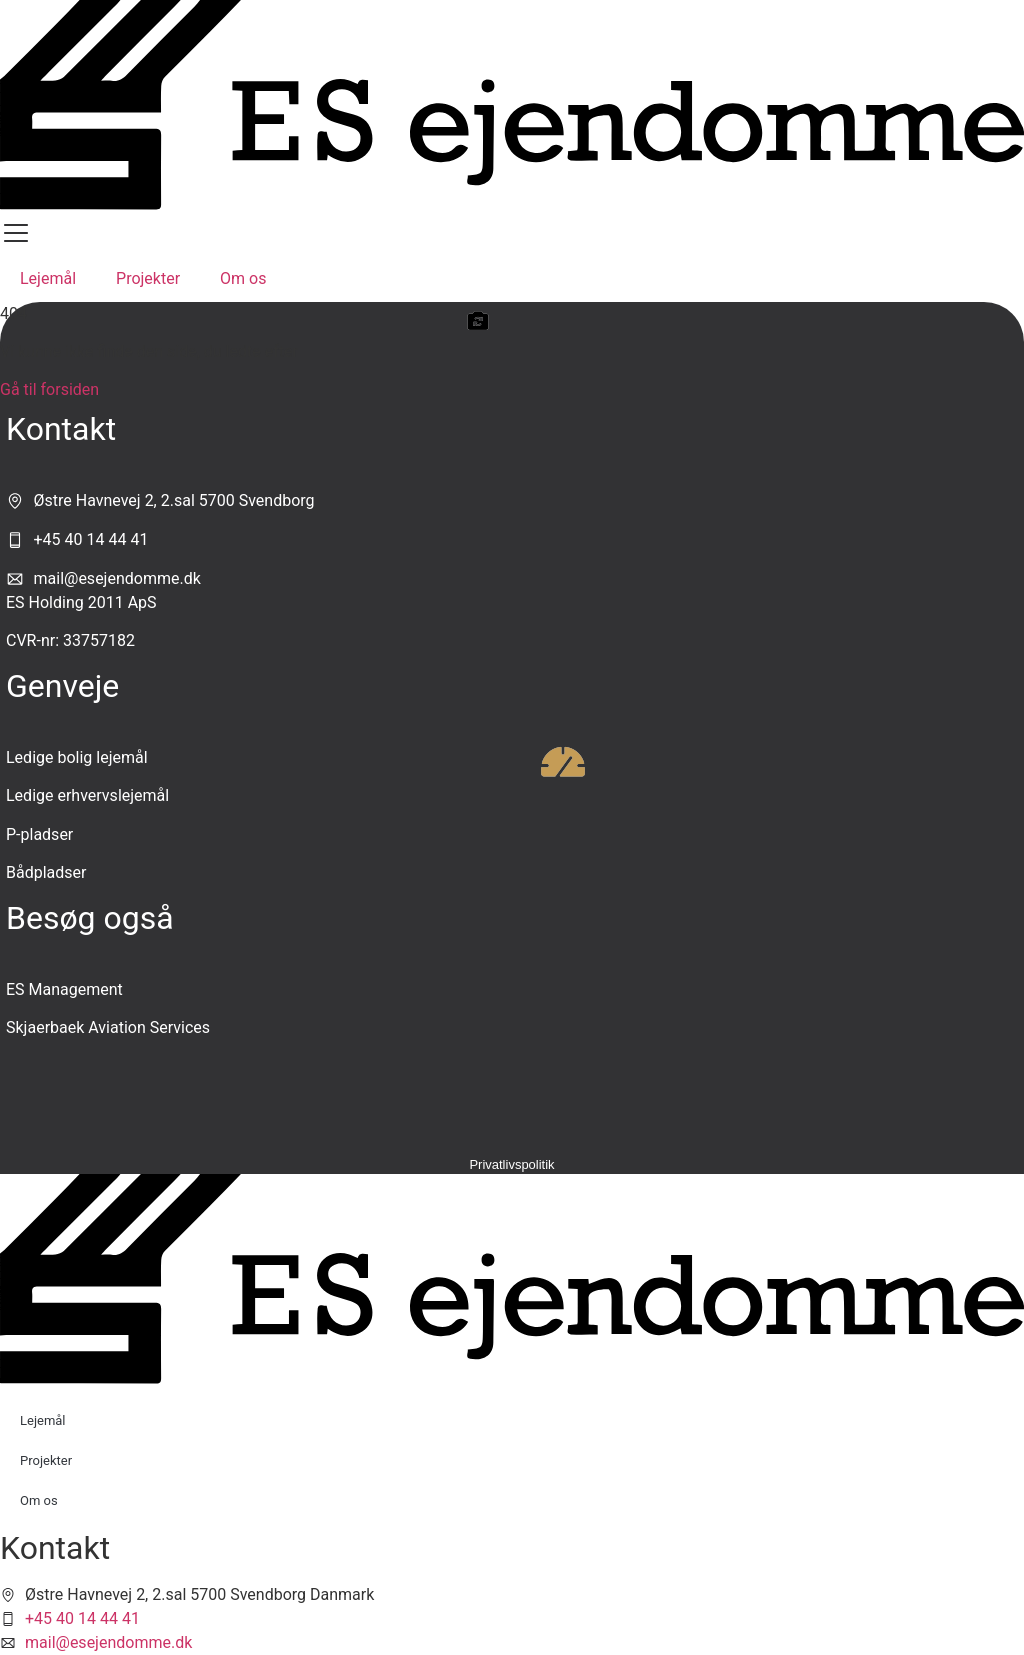 The image size is (1024, 1655). Describe the element at coordinates (478, 321) in the screenshot. I see `switch between front and rear camera` at that location.